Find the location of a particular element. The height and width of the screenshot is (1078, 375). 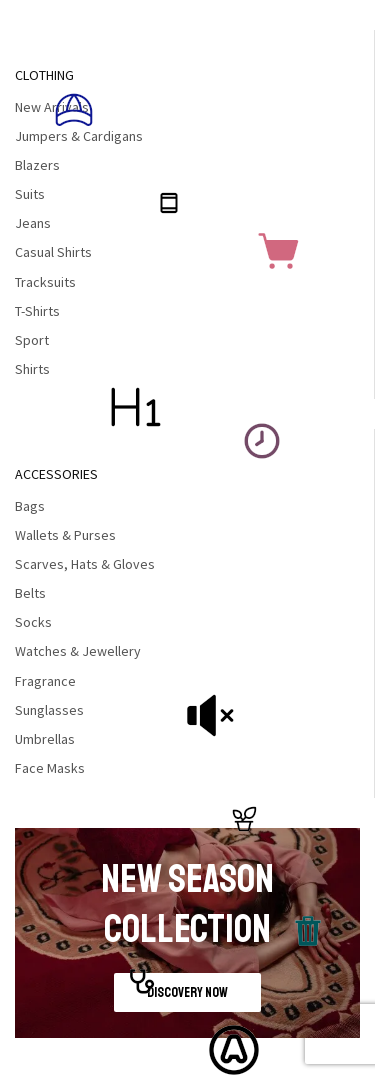

view your shopping cart is located at coordinates (279, 251).